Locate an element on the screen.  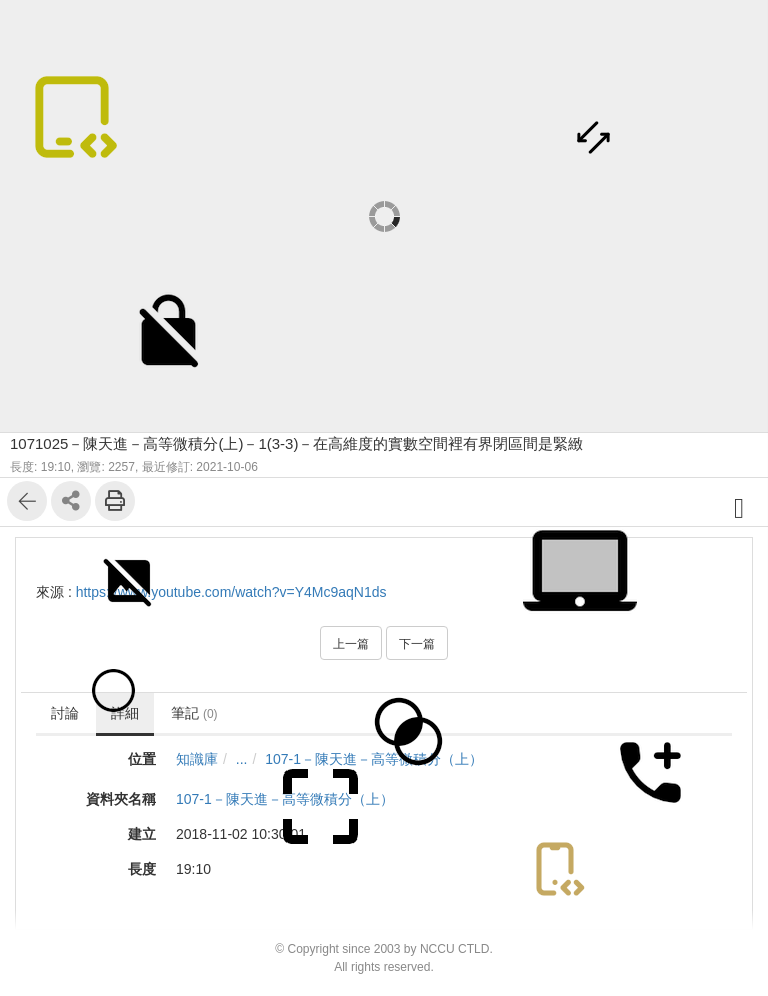
add a new contact to your phone is located at coordinates (650, 772).